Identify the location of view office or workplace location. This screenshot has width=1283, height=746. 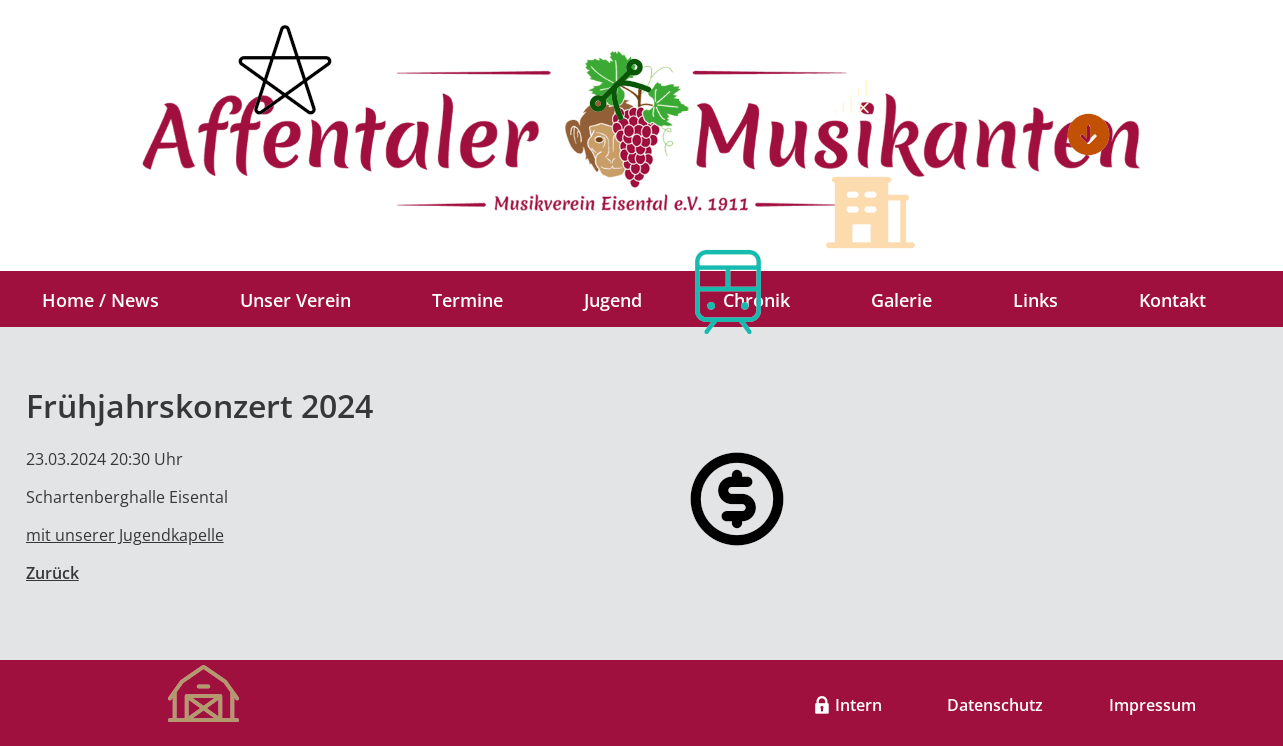
(867, 212).